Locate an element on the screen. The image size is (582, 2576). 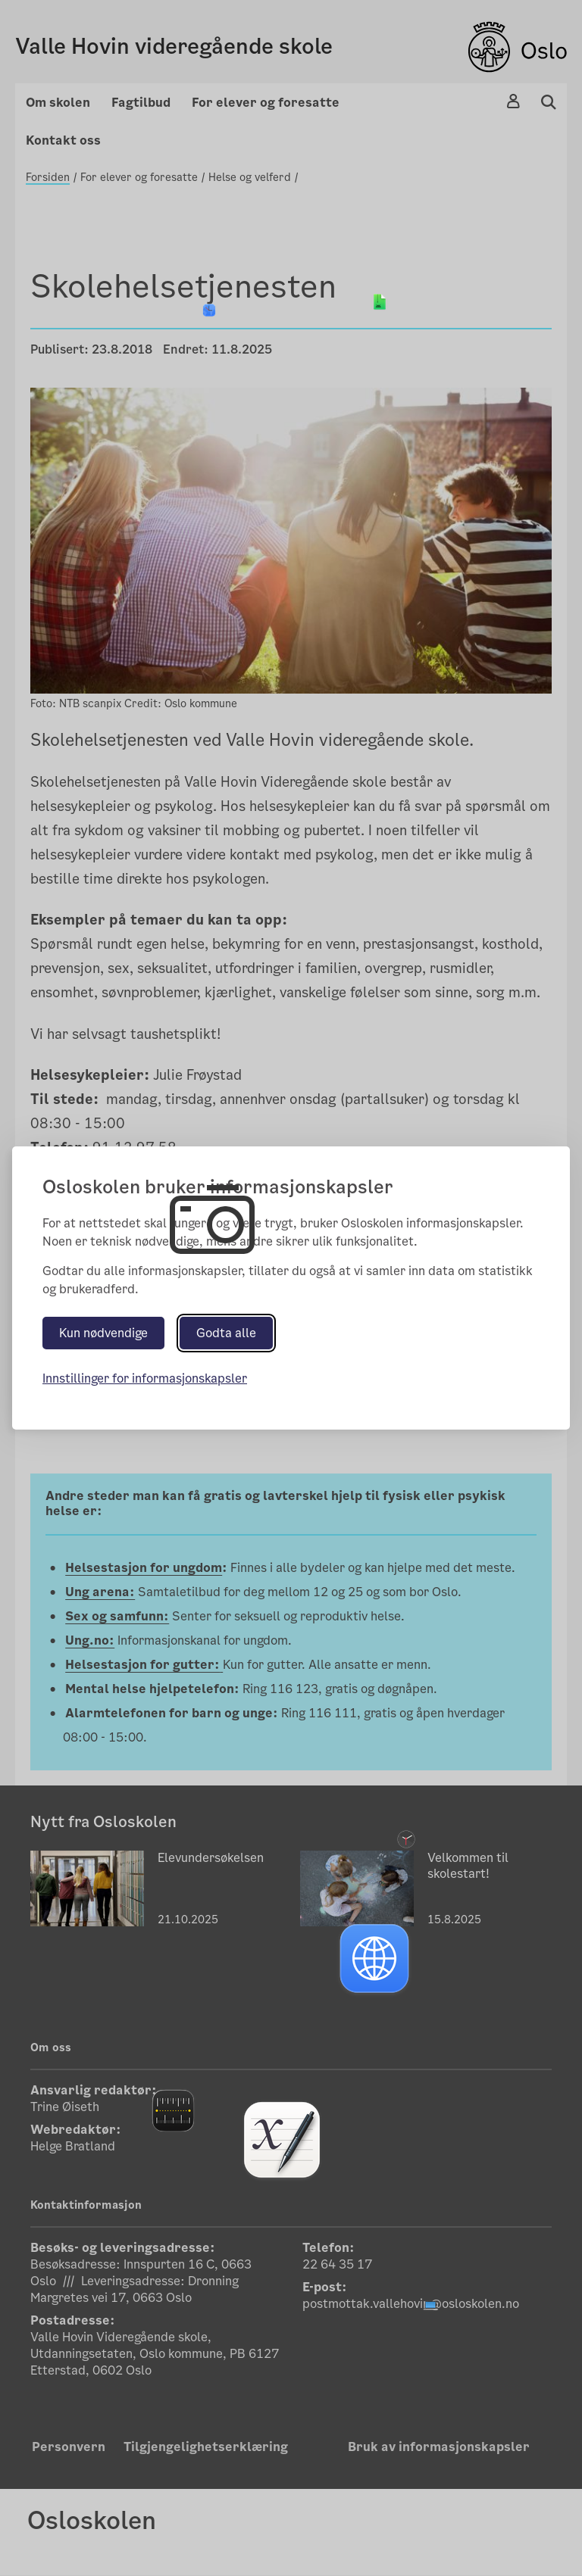
an android application package file is located at coordinates (380, 302).